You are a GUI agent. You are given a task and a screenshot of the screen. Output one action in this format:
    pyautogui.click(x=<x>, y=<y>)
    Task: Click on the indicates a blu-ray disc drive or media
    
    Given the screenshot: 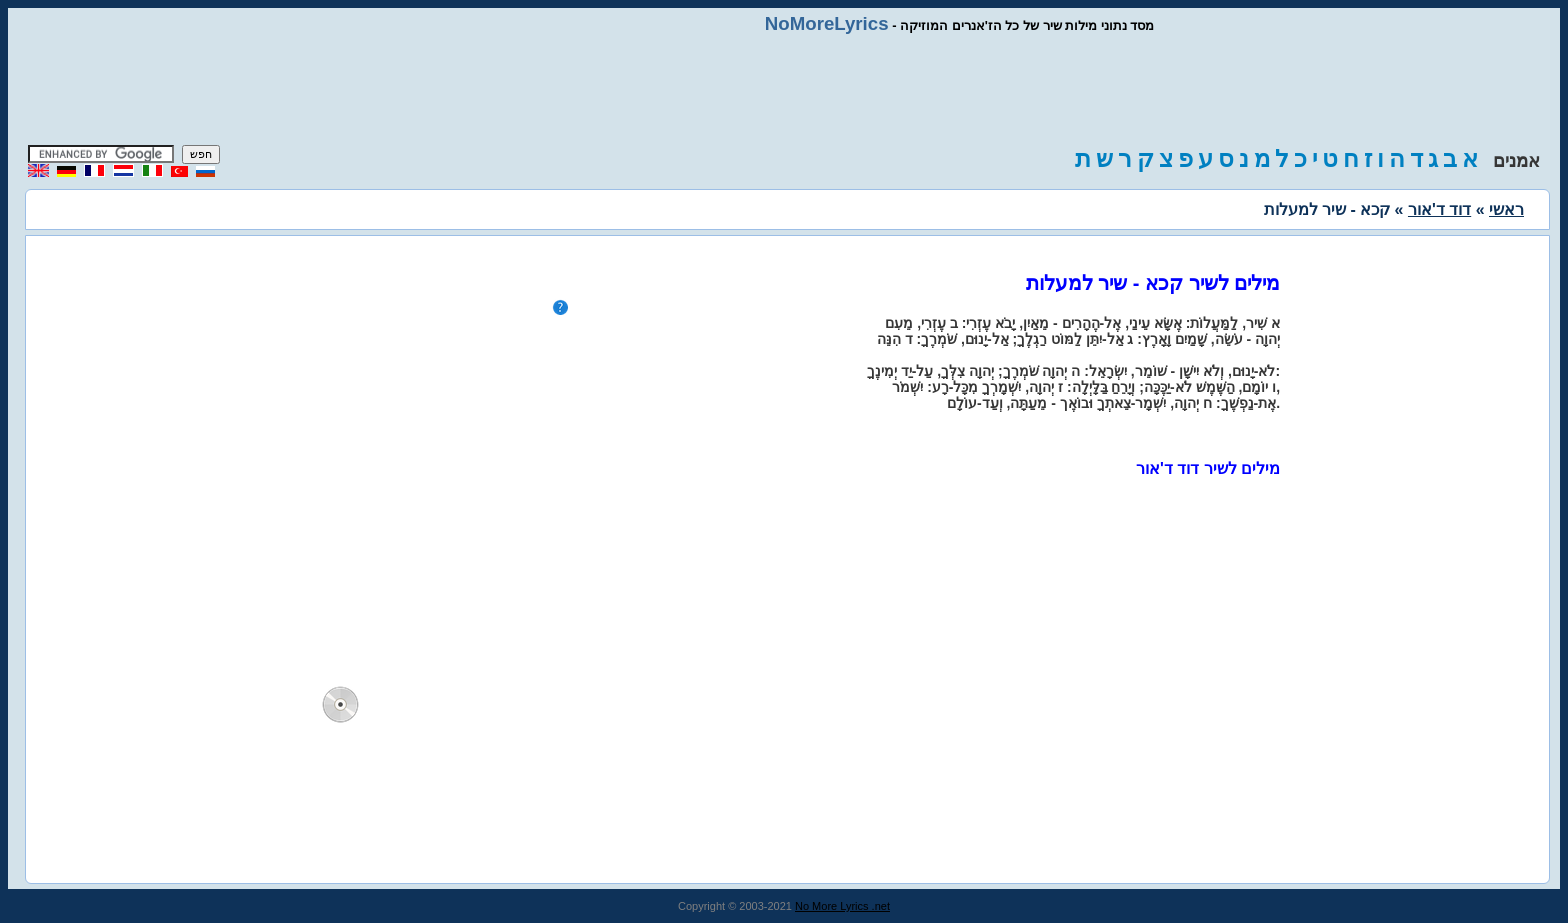 What is the action you would take?
    pyautogui.click(x=340, y=704)
    